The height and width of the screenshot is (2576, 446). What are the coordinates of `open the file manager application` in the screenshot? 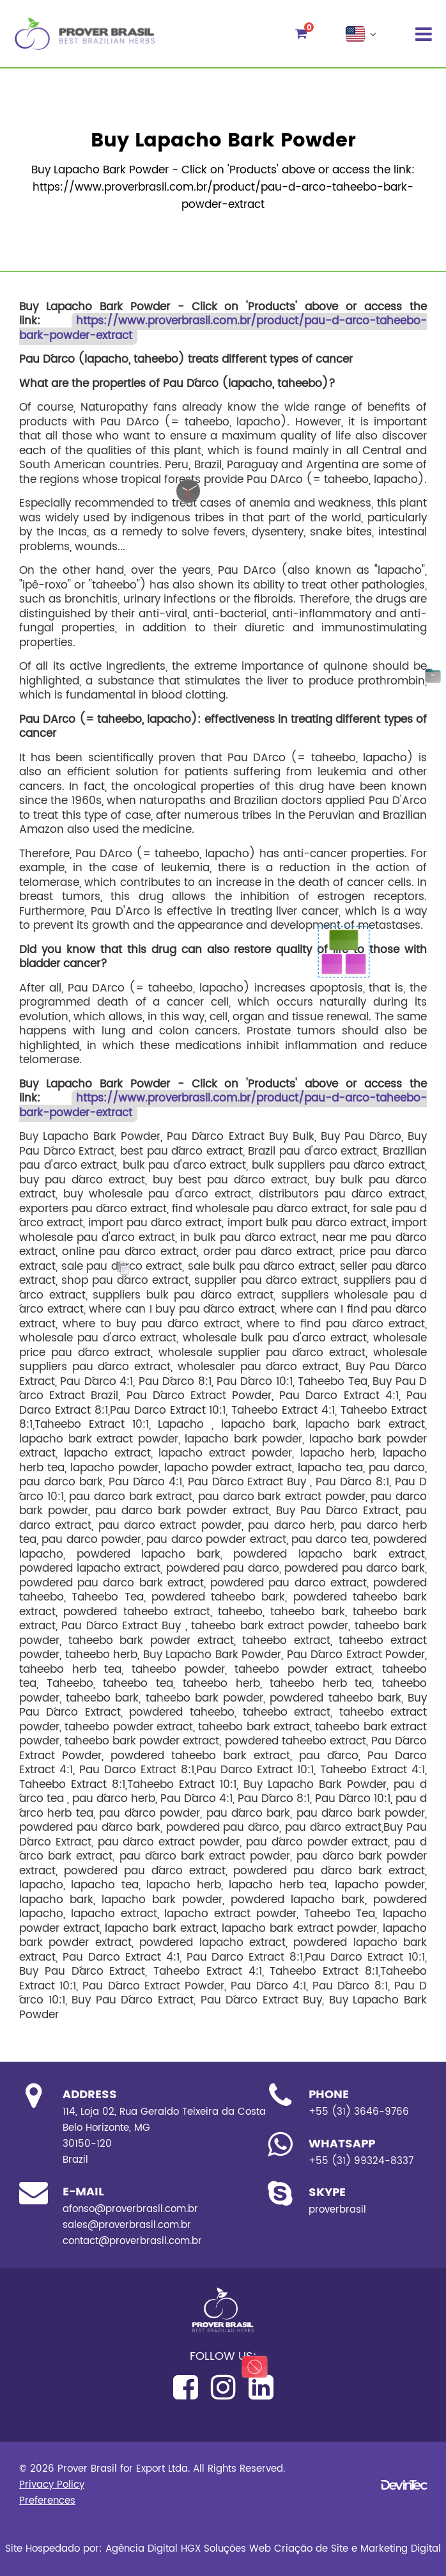 It's located at (433, 676).